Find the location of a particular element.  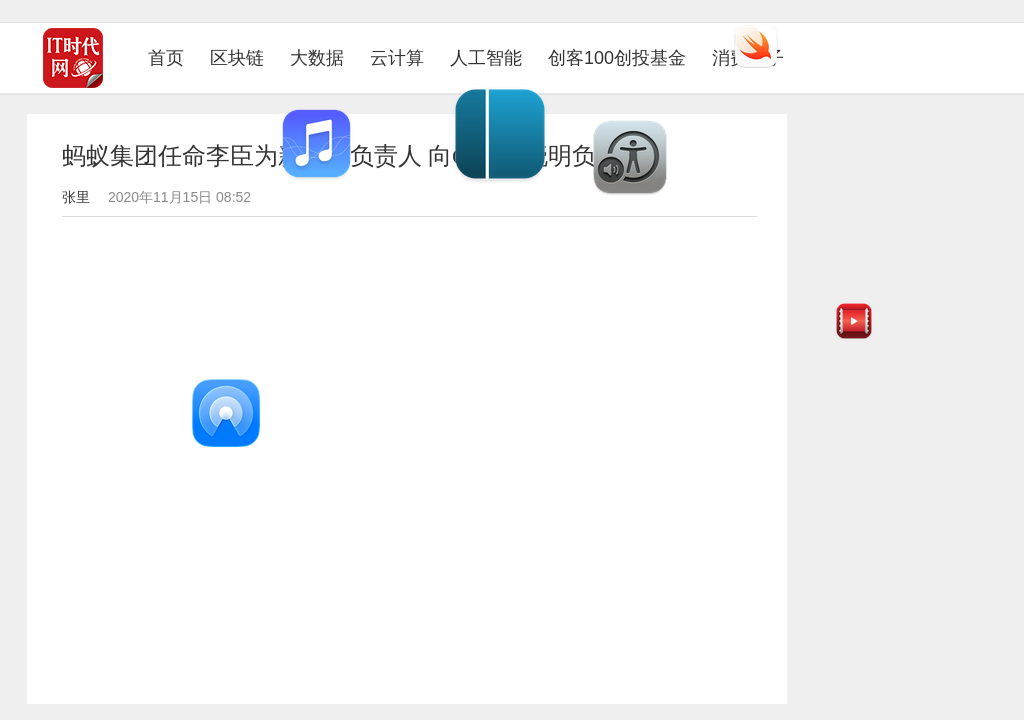

open audacity audio editor is located at coordinates (316, 143).